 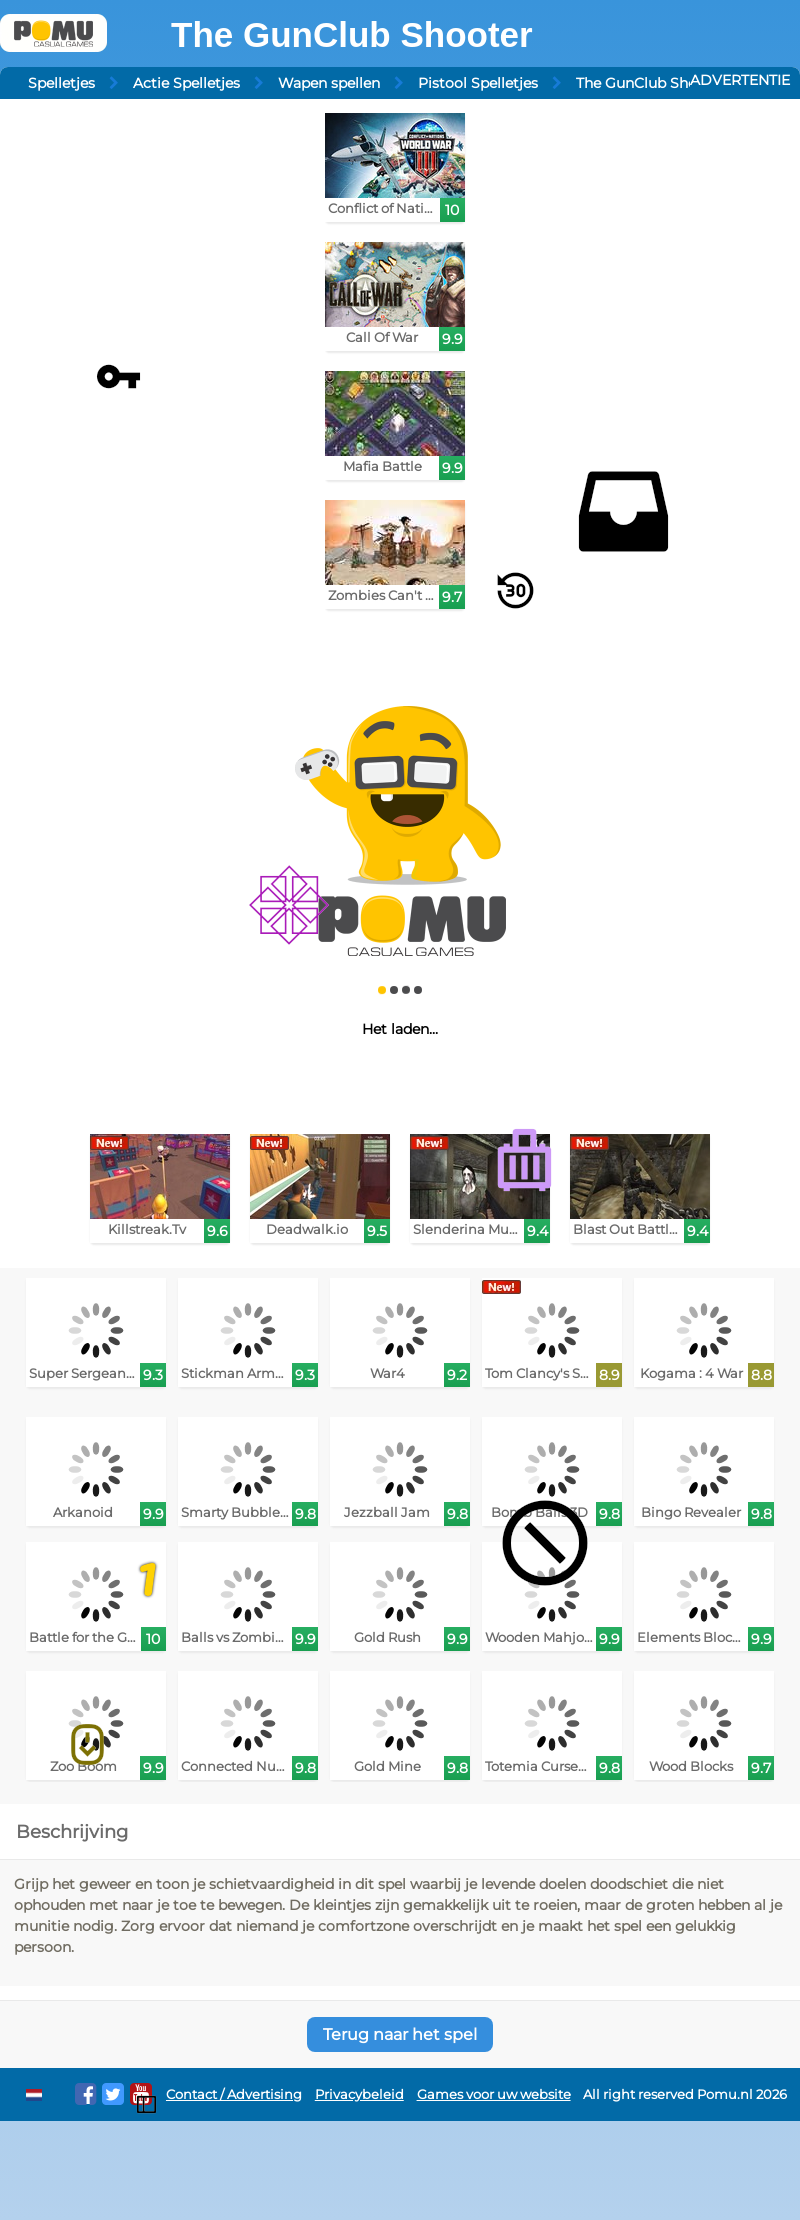 I want to click on view inbox messages, so click(x=623, y=511).